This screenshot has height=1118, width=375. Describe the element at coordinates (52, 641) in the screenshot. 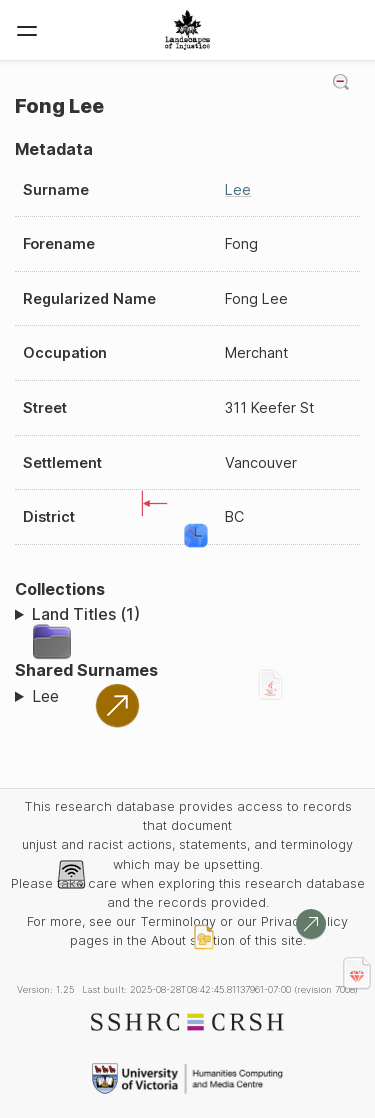

I see `drop files here to add to folder` at that location.